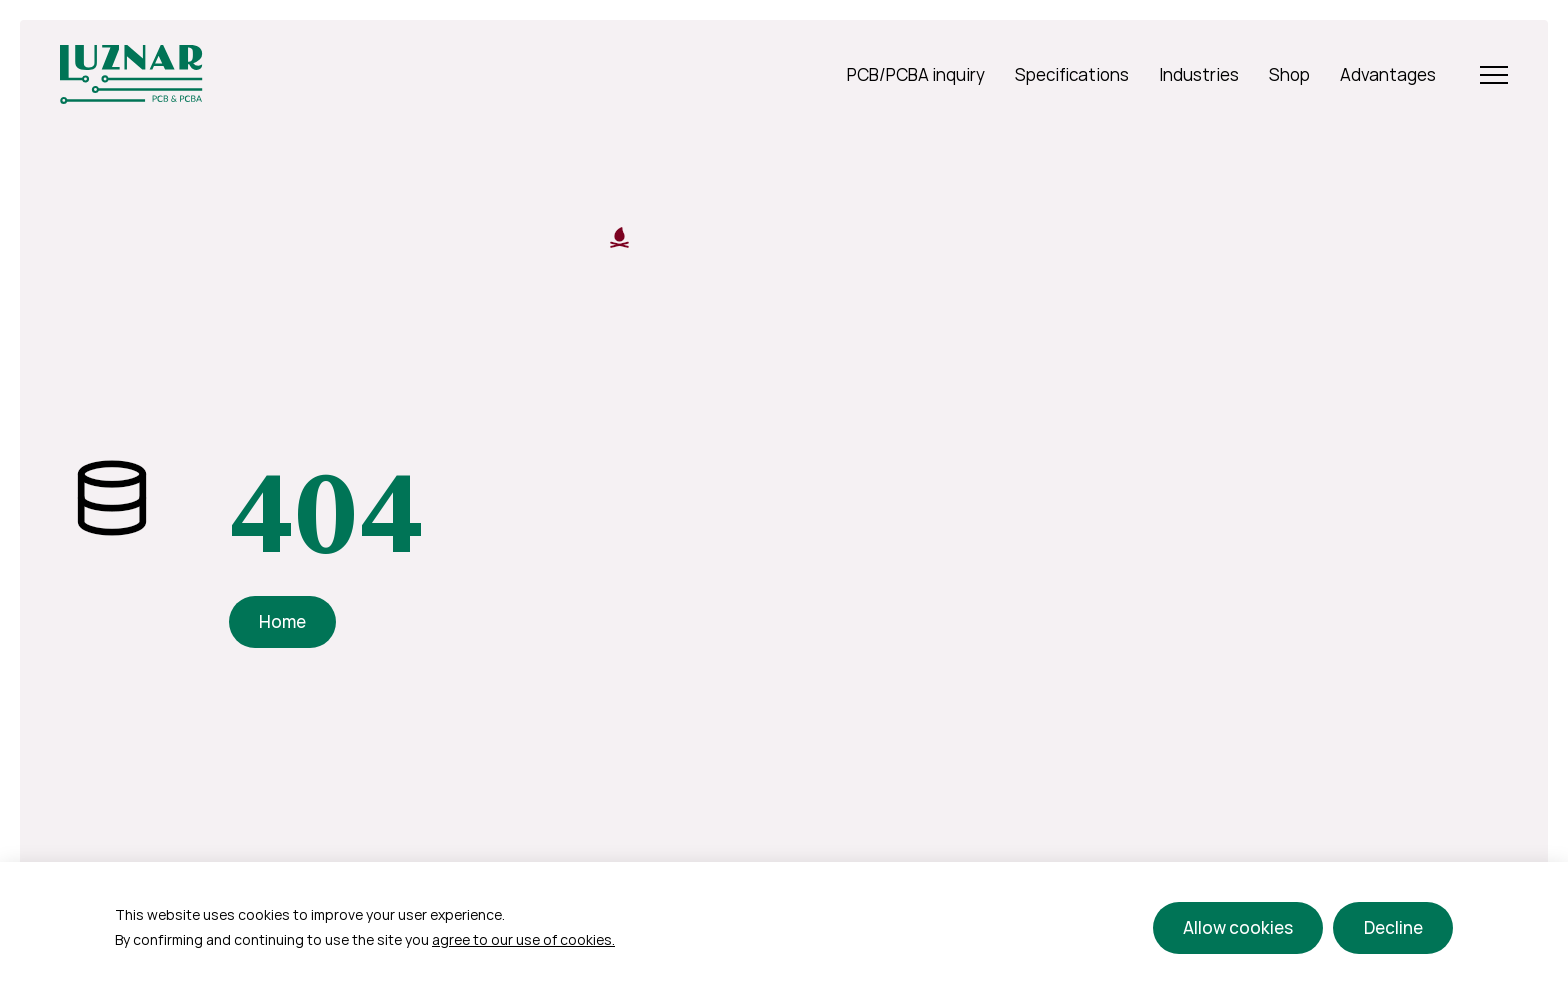 The height and width of the screenshot is (994, 1568). Describe the element at coordinates (112, 498) in the screenshot. I see `access database management` at that location.